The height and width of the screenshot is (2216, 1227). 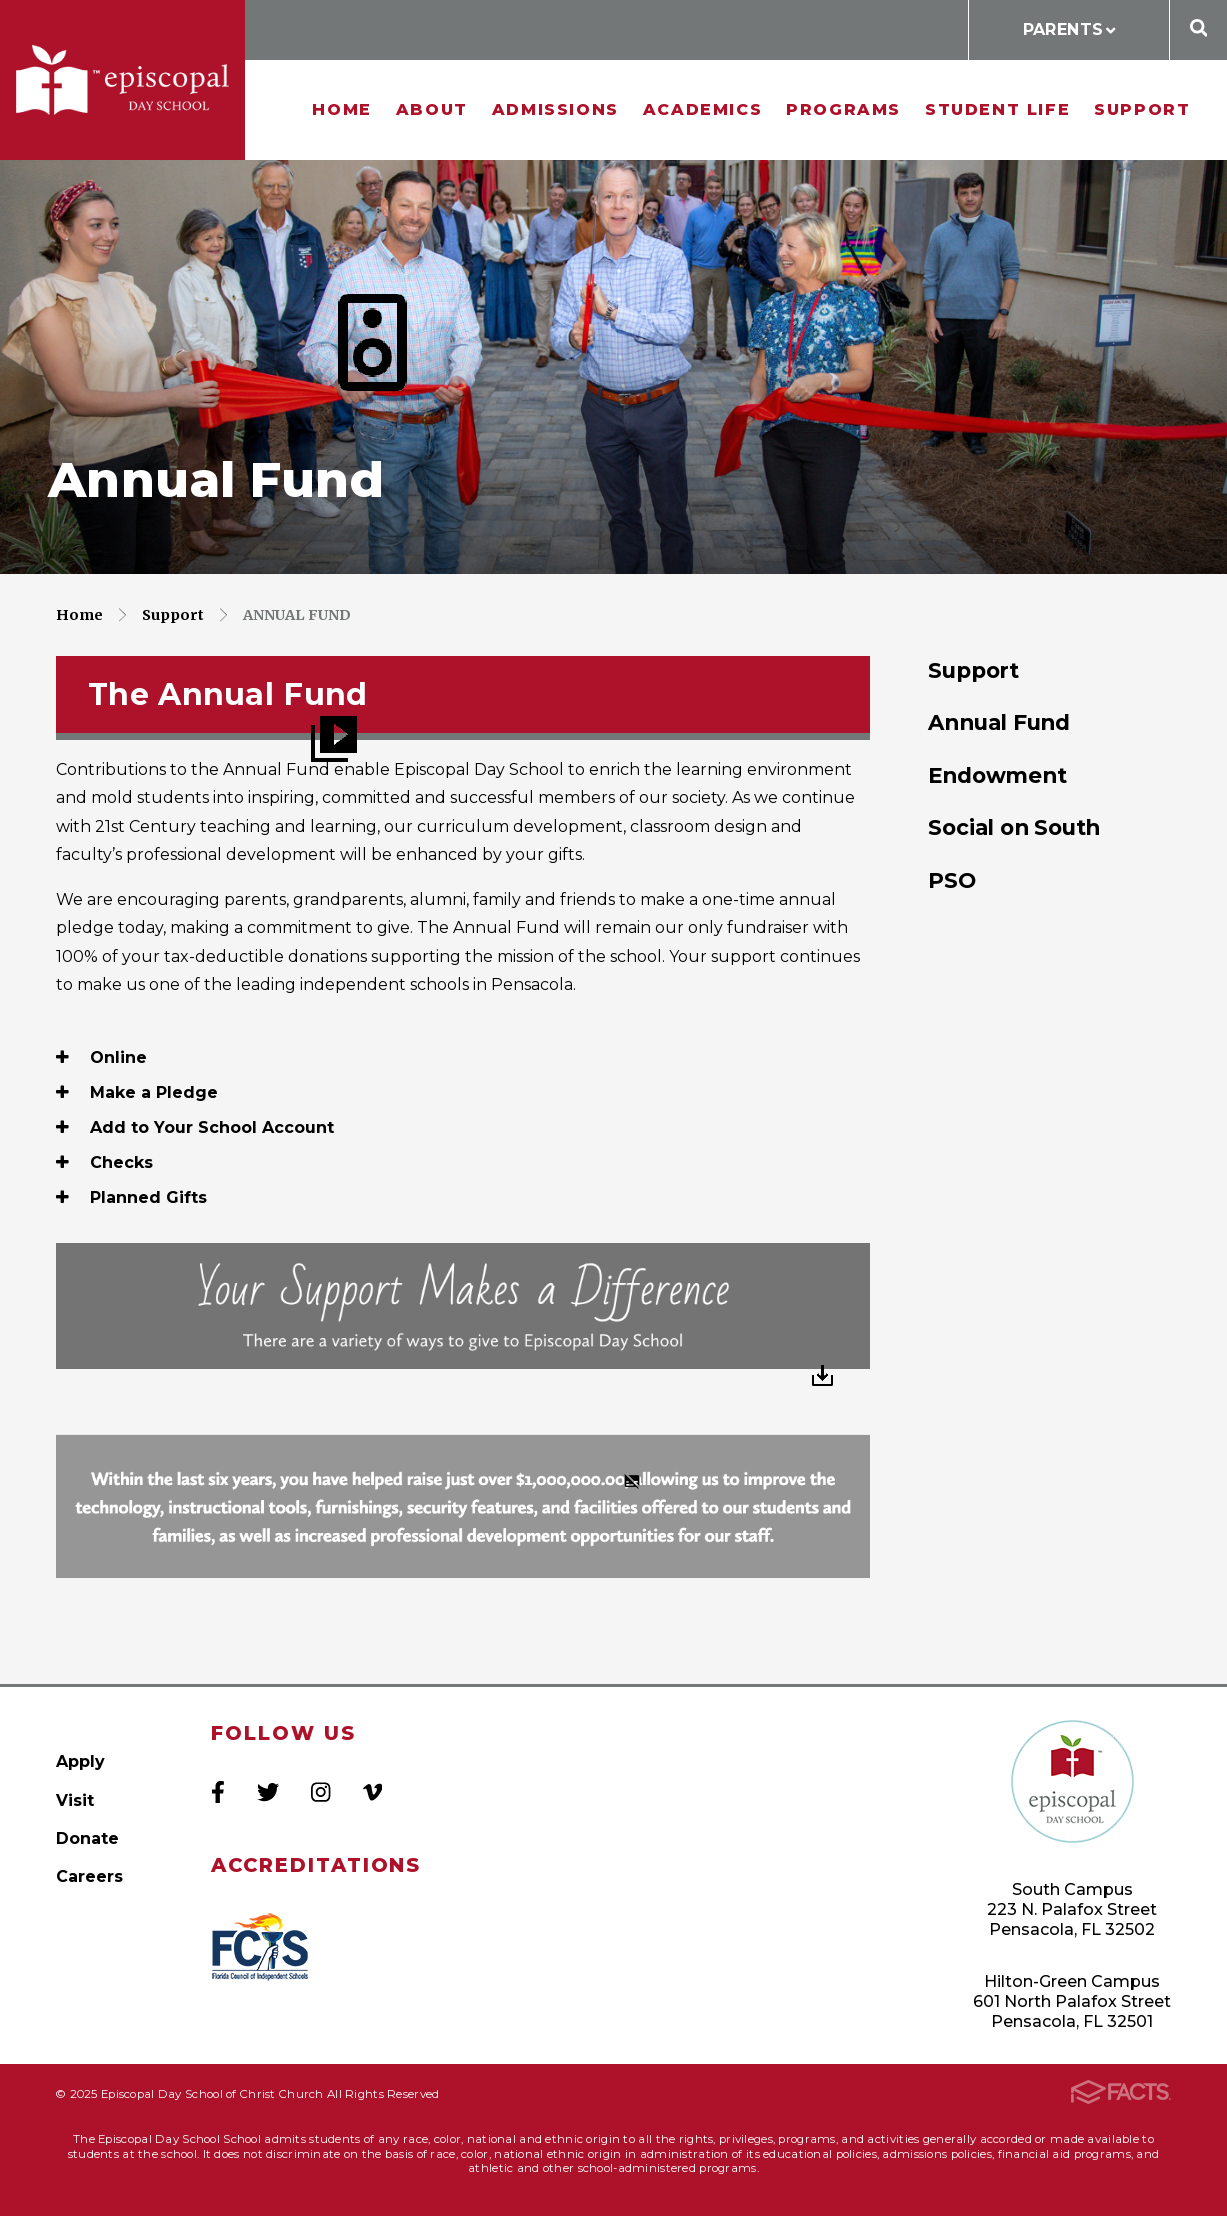 What do you see at coordinates (372, 342) in the screenshot?
I see `adjust speaker or audio output settings` at bounding box center [372, 342].